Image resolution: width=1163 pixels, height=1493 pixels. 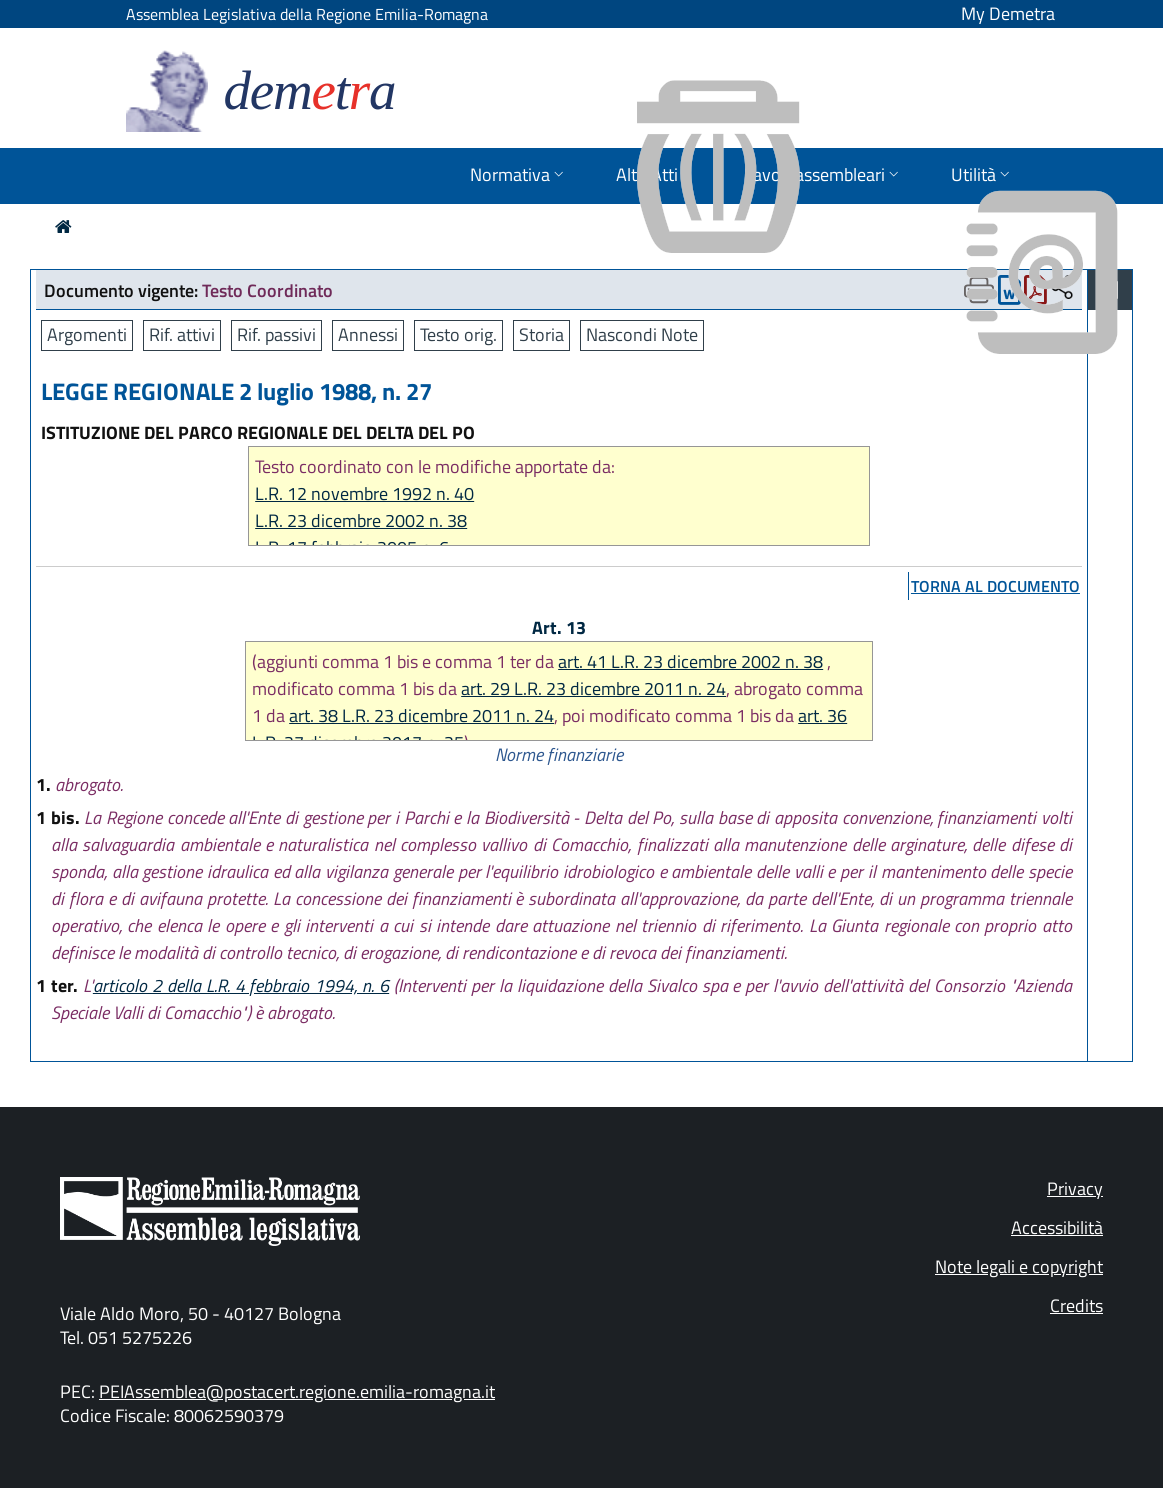 What do you see at coordinates (1052, 267) in the screenshot?
I see `open address book or contacts` at bounding box center [1052, 267].